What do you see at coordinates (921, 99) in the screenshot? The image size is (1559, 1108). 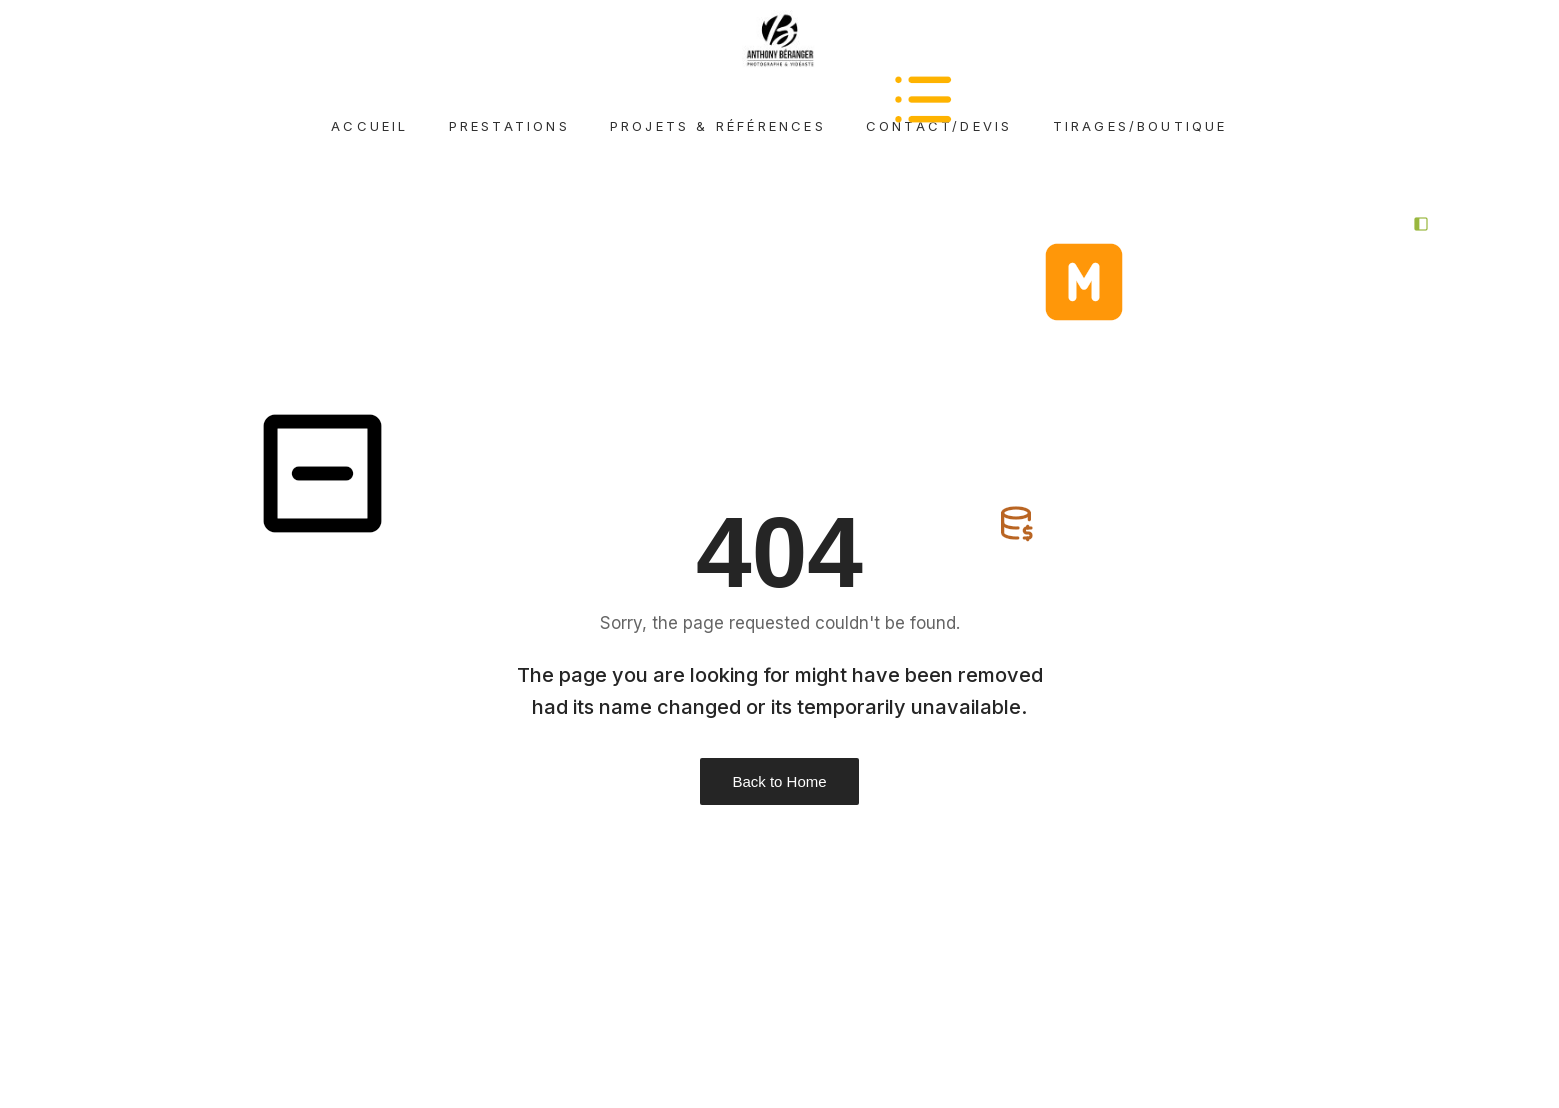 I see `view items in list format` at bounding box center [921, 99].